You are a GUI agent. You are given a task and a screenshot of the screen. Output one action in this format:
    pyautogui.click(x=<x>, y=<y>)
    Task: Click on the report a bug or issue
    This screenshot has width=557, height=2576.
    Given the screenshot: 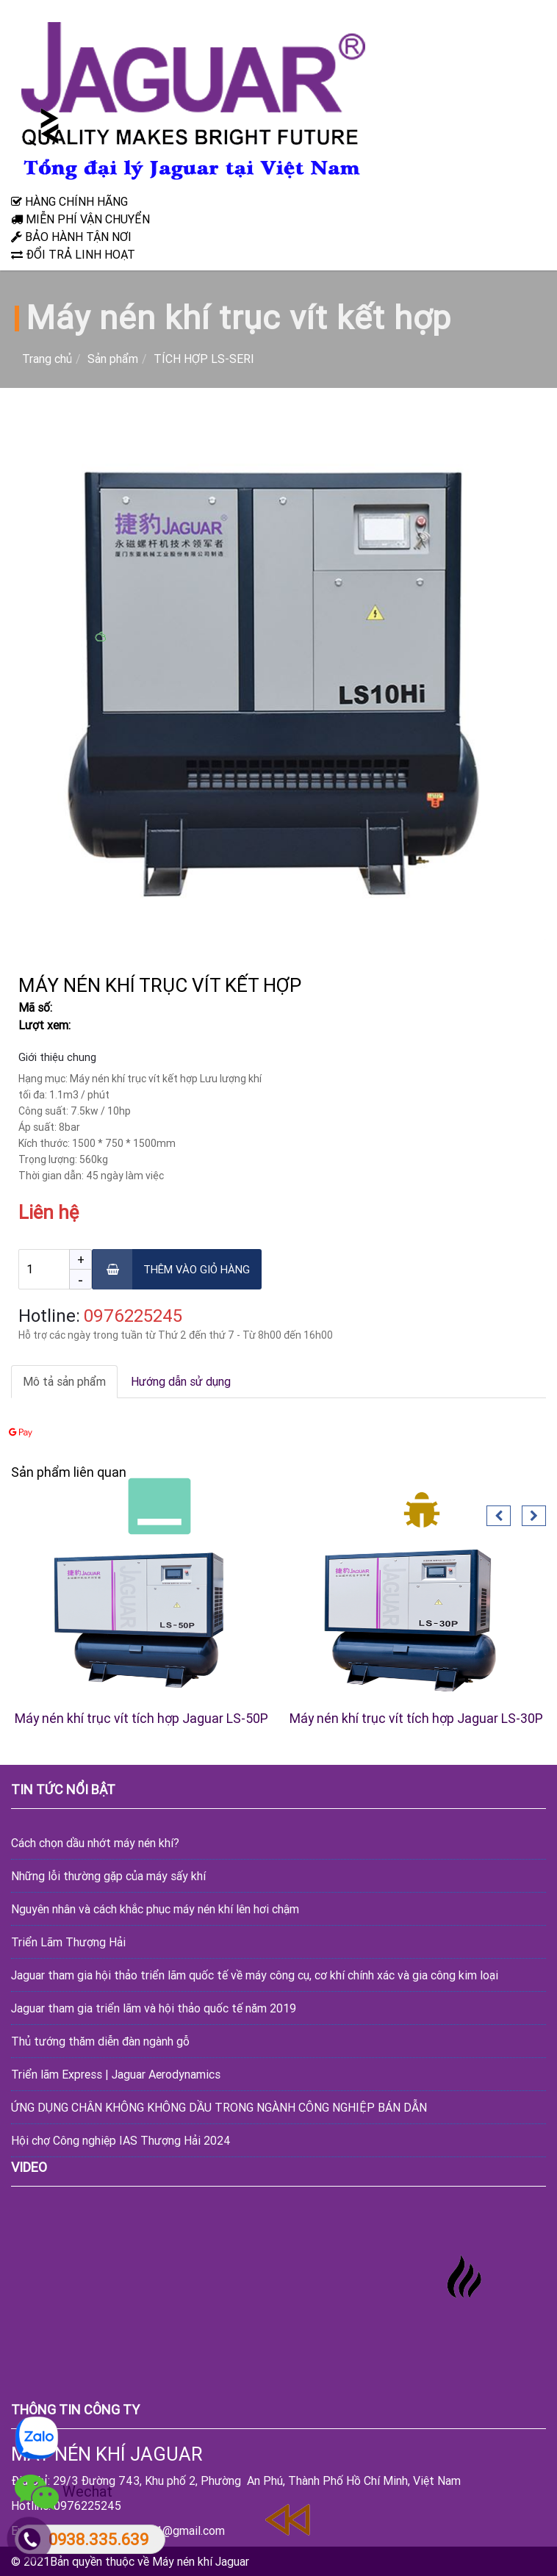 What is the action you would take?
    pyautogui.click(x=422, y=1510)
    